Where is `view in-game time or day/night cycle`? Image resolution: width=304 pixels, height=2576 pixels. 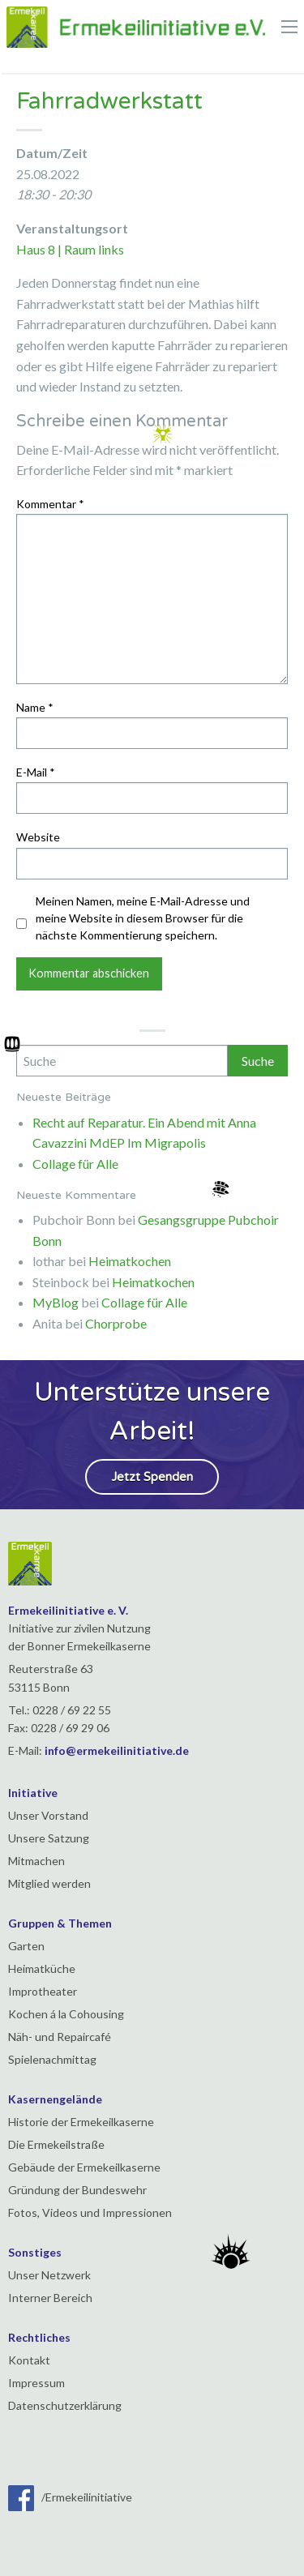 view in-game time or day/night cycle is located at coordinates (230, 2251).